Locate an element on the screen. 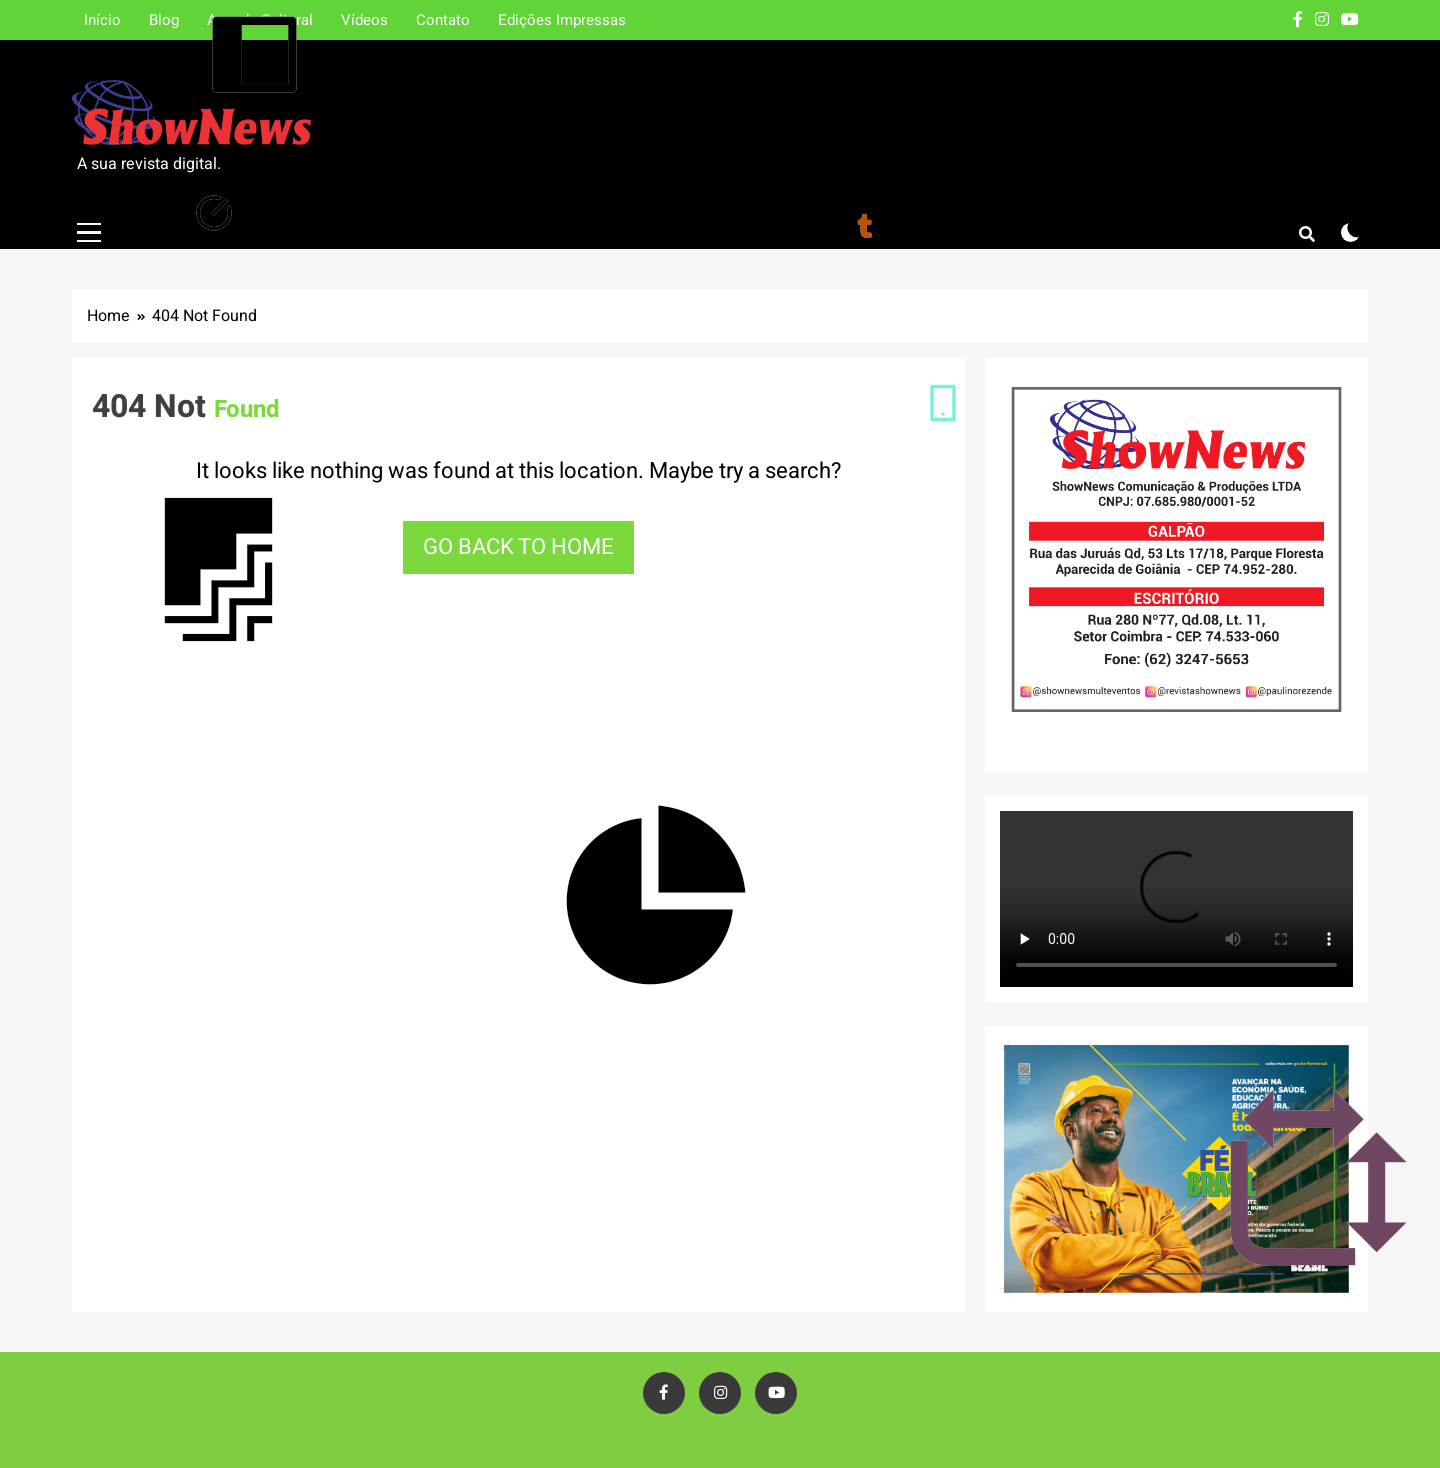 The height and width of the screenshot is (1468, 1440). toggle the sidebar panel is located at coordinates (254, 54).